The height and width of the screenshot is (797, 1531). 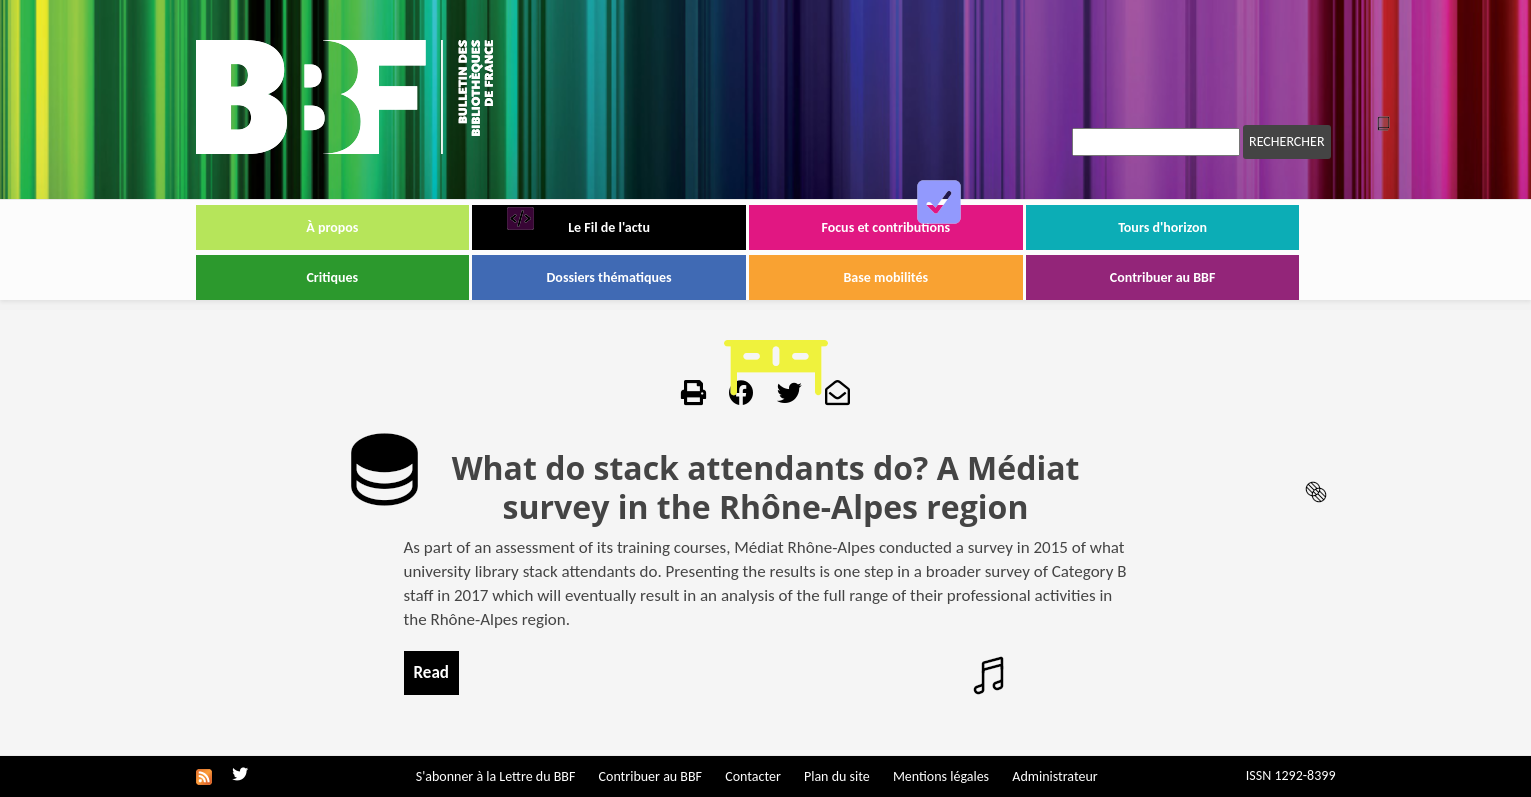 What do you see at coordinates (1316, 492) in the screenshot?
I see `merge or combine selected elements` at bounding box center [1316, 492].